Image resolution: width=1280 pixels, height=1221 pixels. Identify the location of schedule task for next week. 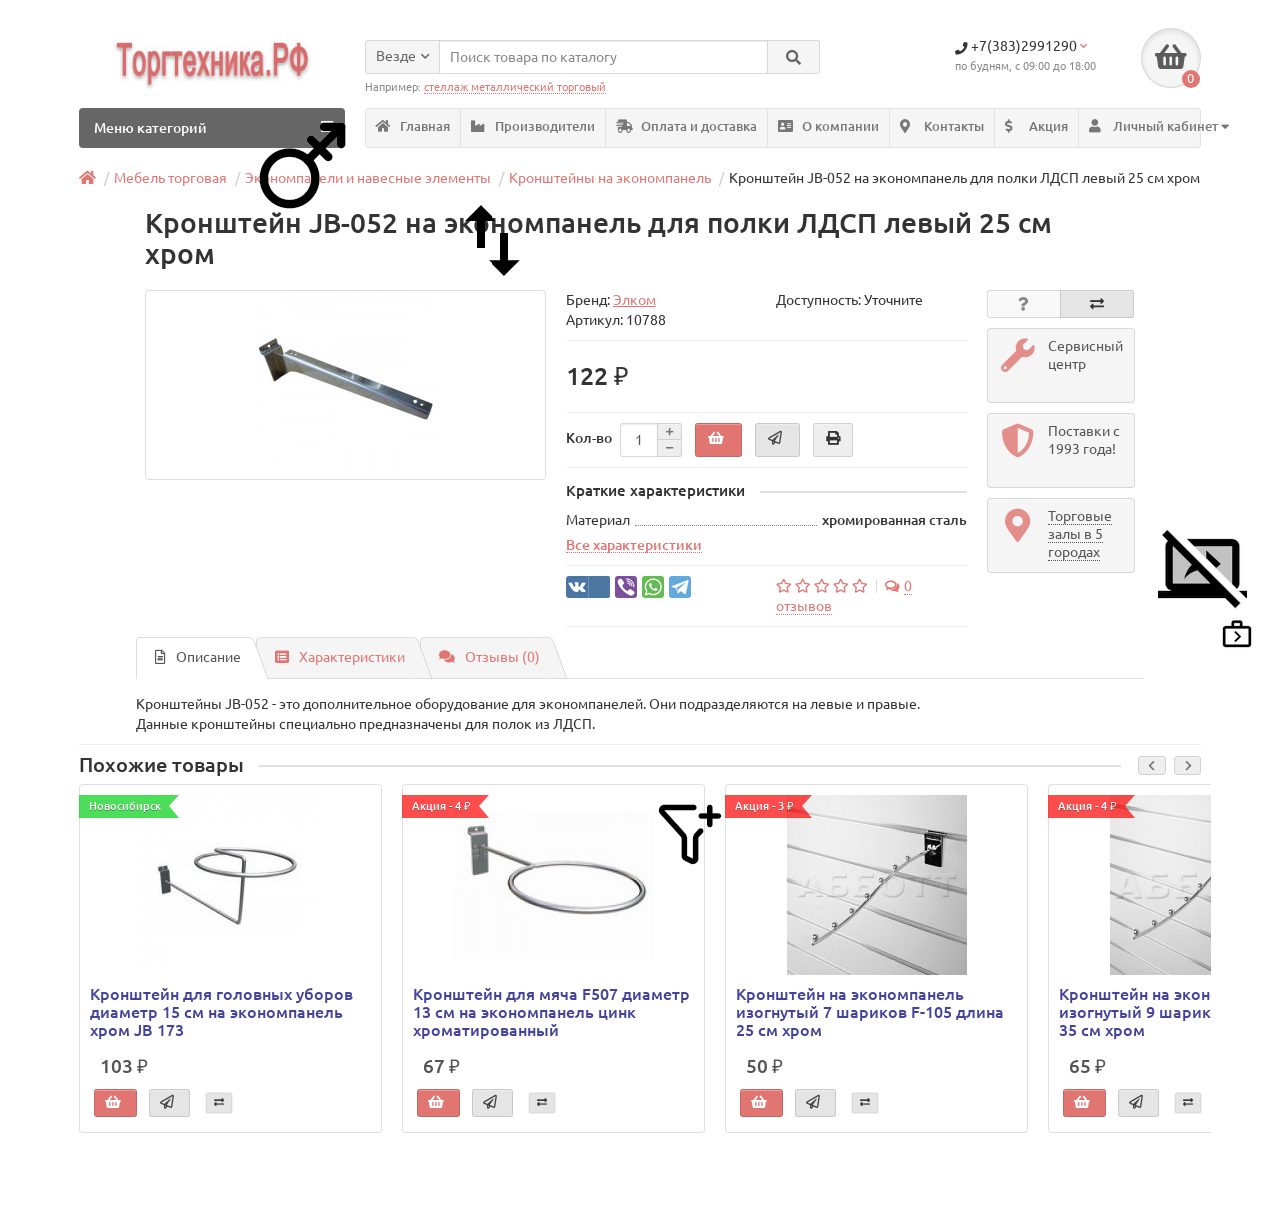
(1237, 633).